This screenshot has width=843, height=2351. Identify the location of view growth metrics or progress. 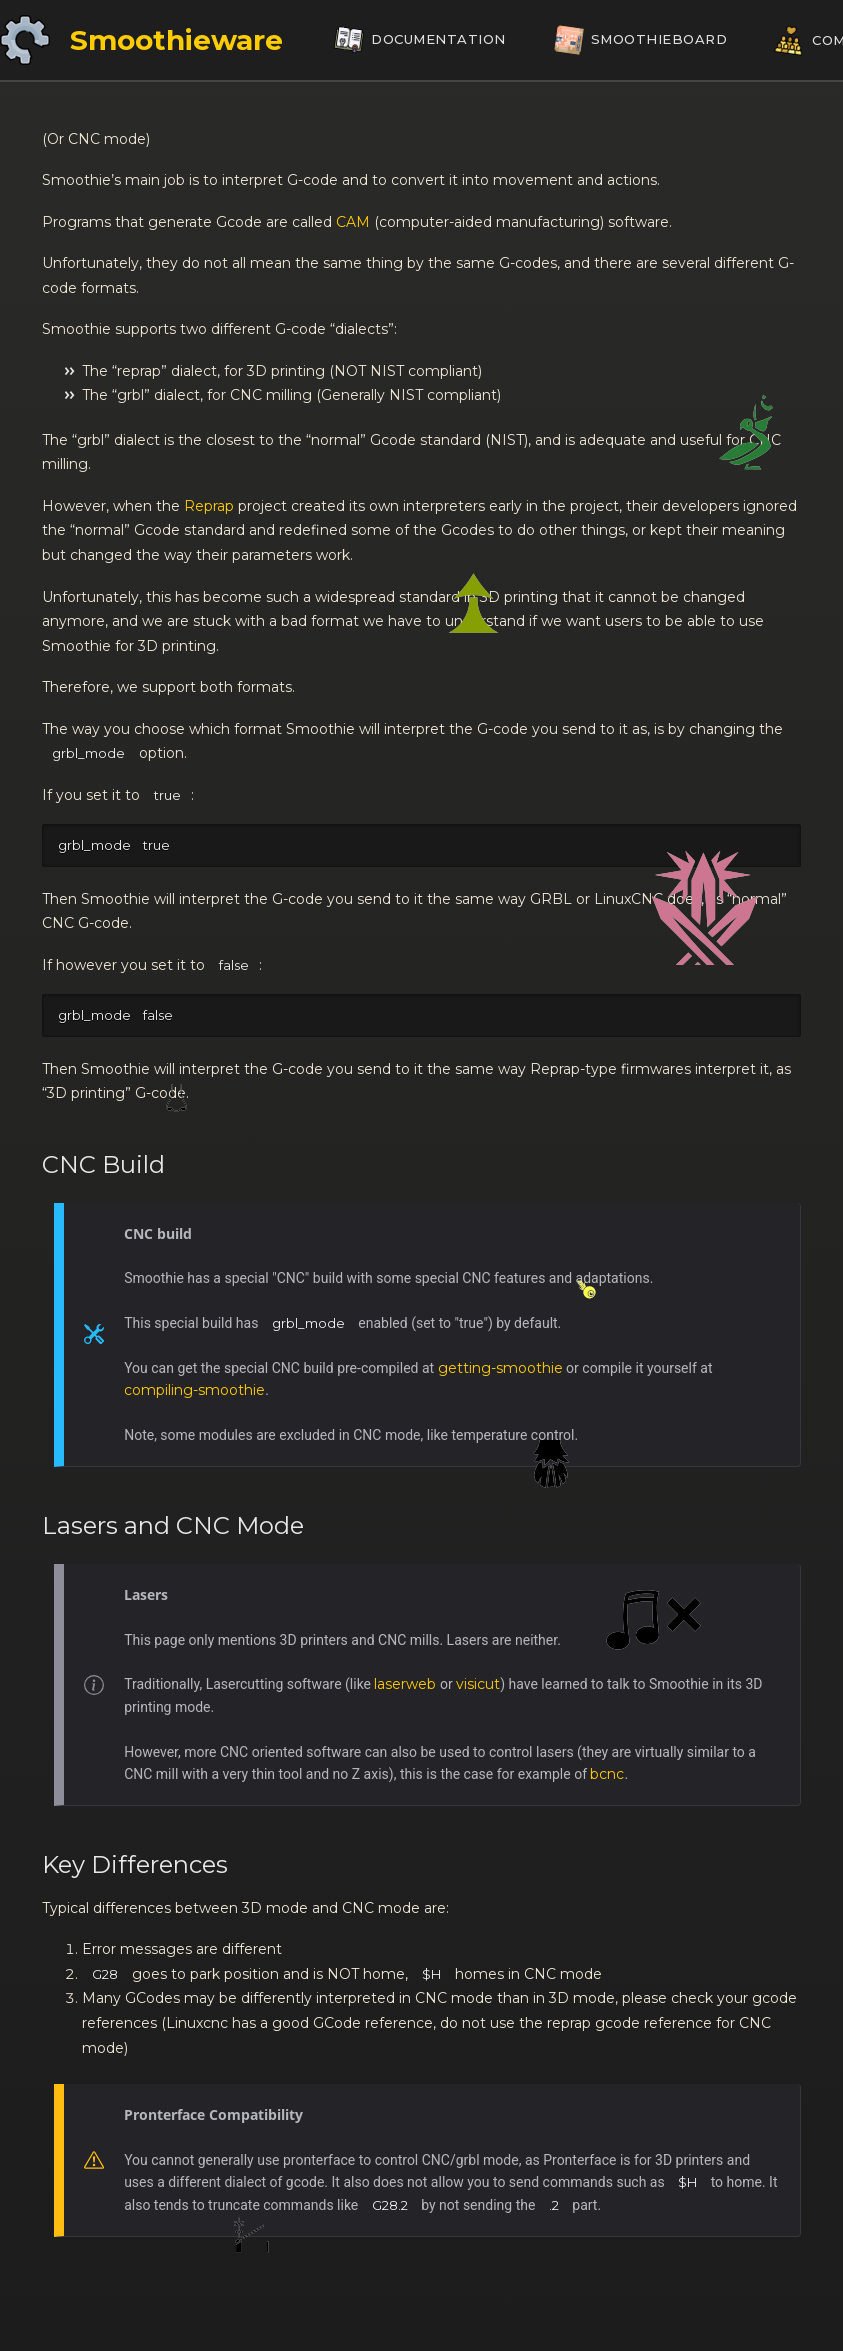
(473, 602).